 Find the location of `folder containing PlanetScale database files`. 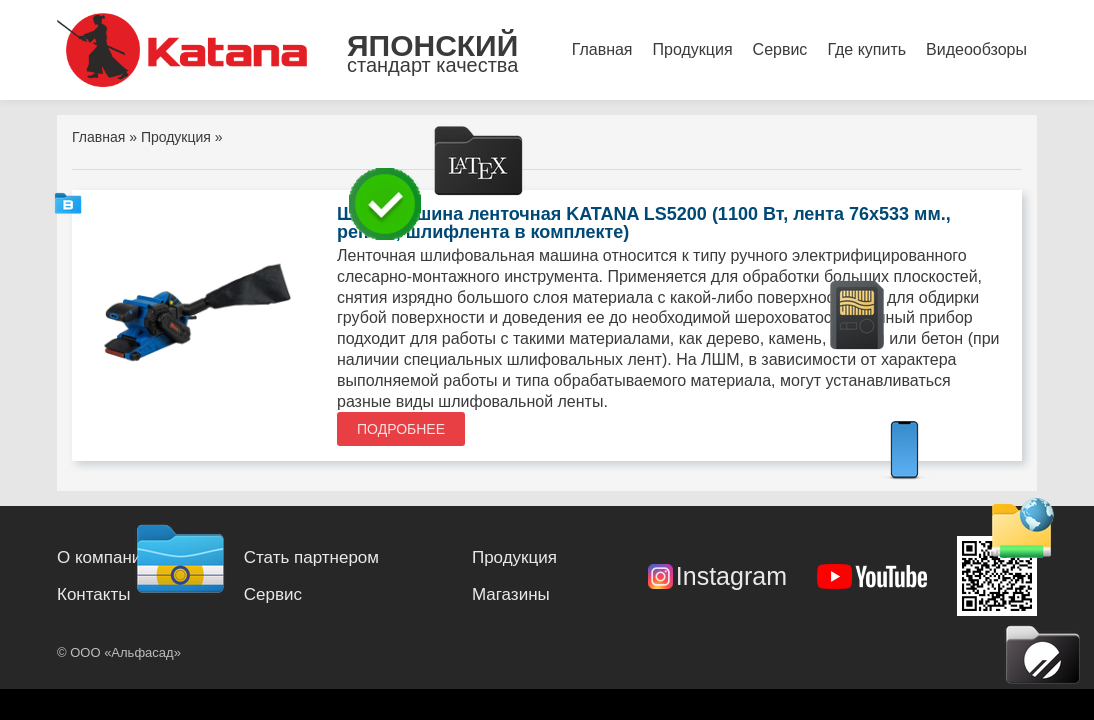

folder containing PlanetScale database files is located at coordinates (1042, 656).